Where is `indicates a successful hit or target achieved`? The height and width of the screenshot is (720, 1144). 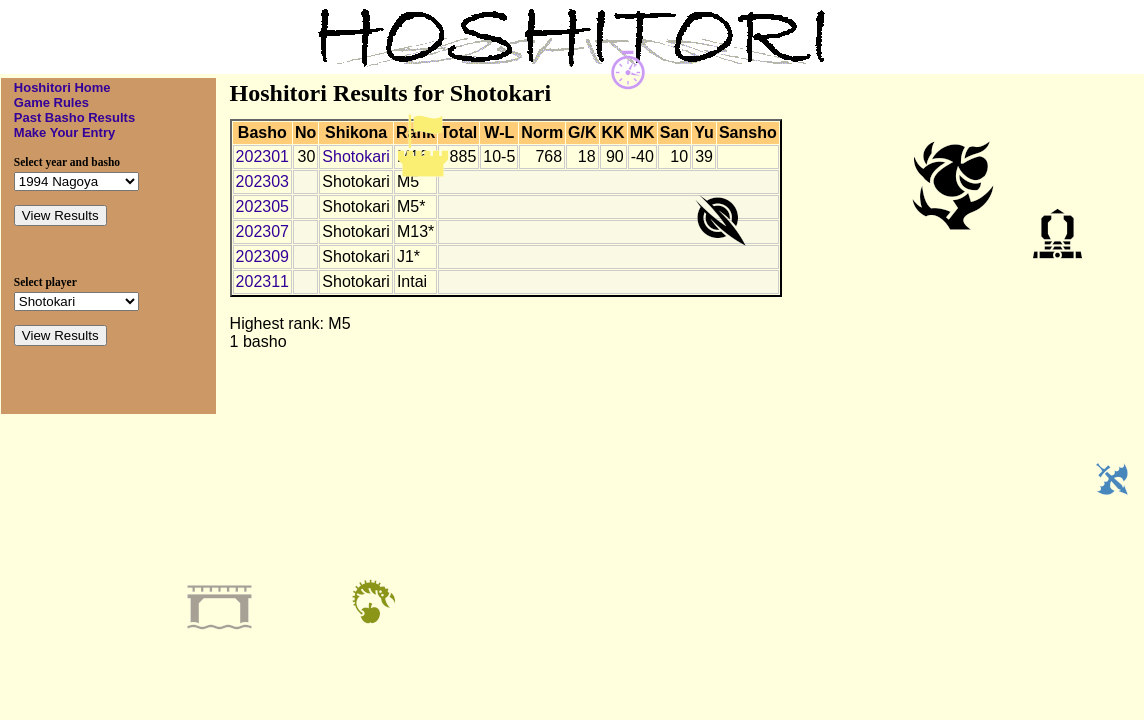 indicates a successful hit or target achieved is located at coordinates (720, 220).